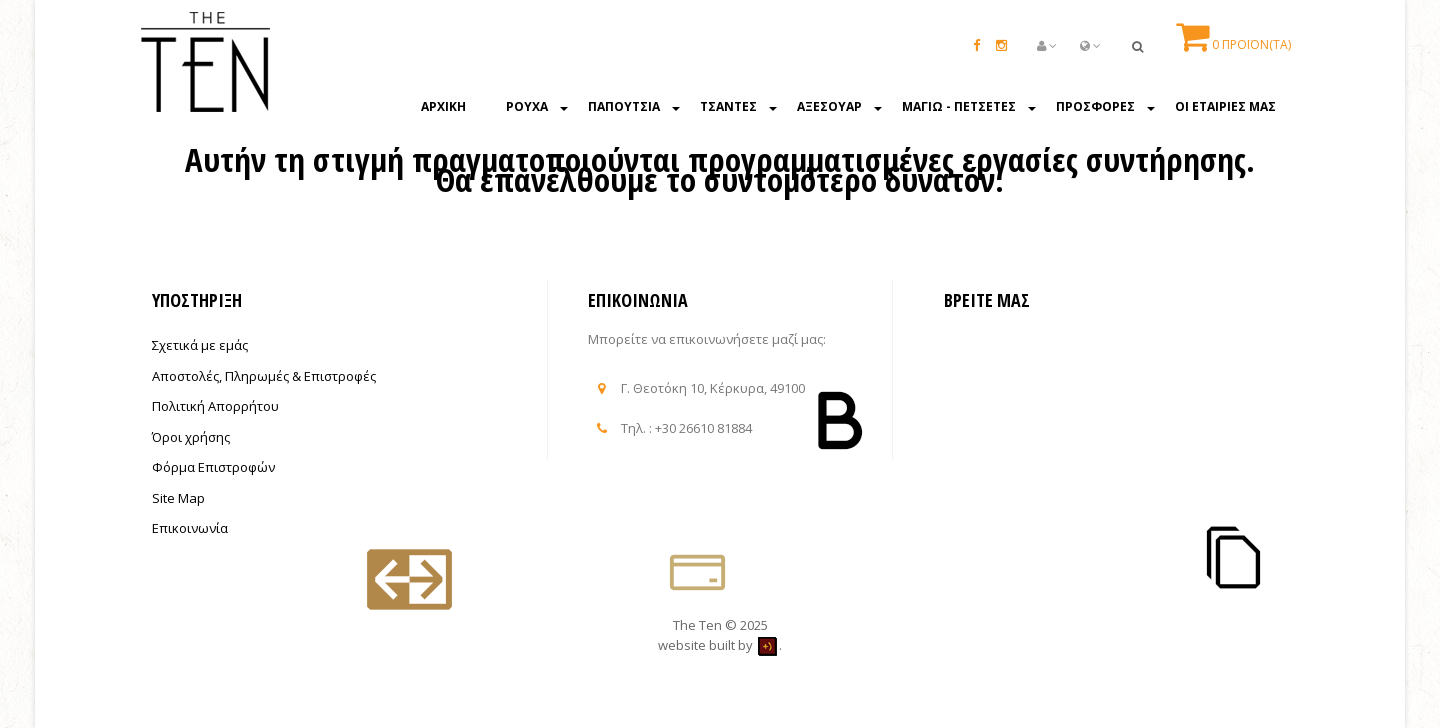 The width and height of the screenshot is (1440, 728). What do you see at coordinates (1233, 557) in the screenshot?
I see `copy to clipboard` at bounding box center [1233, 557].